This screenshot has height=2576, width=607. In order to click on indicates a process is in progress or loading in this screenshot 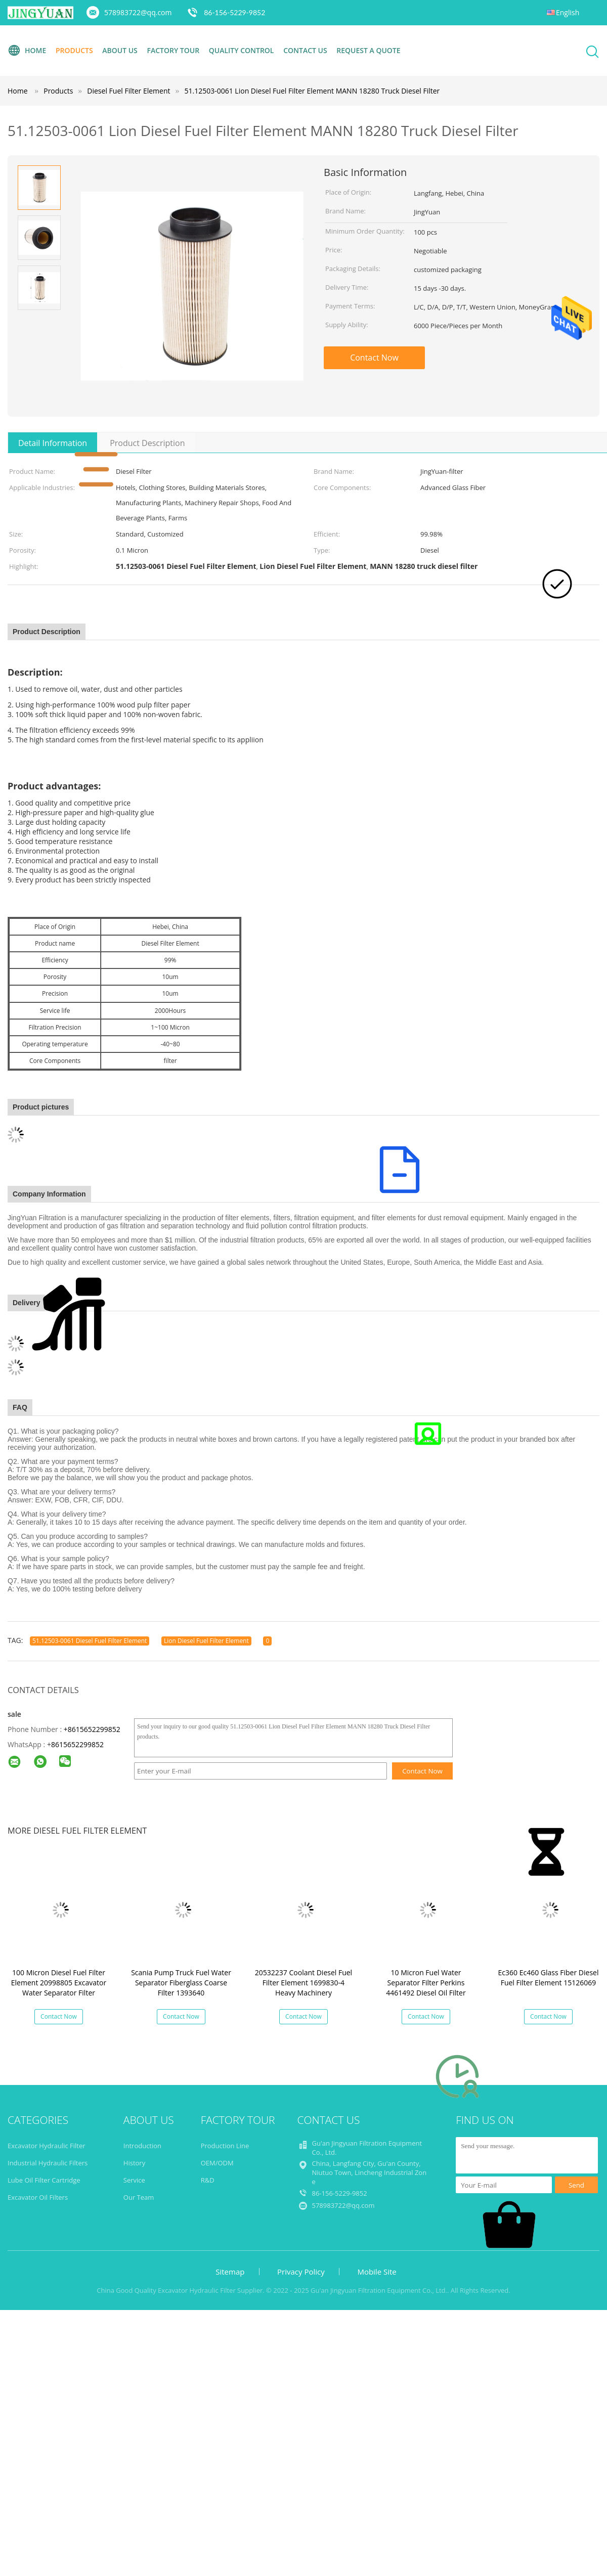, I will do `click(546, 1852)`.